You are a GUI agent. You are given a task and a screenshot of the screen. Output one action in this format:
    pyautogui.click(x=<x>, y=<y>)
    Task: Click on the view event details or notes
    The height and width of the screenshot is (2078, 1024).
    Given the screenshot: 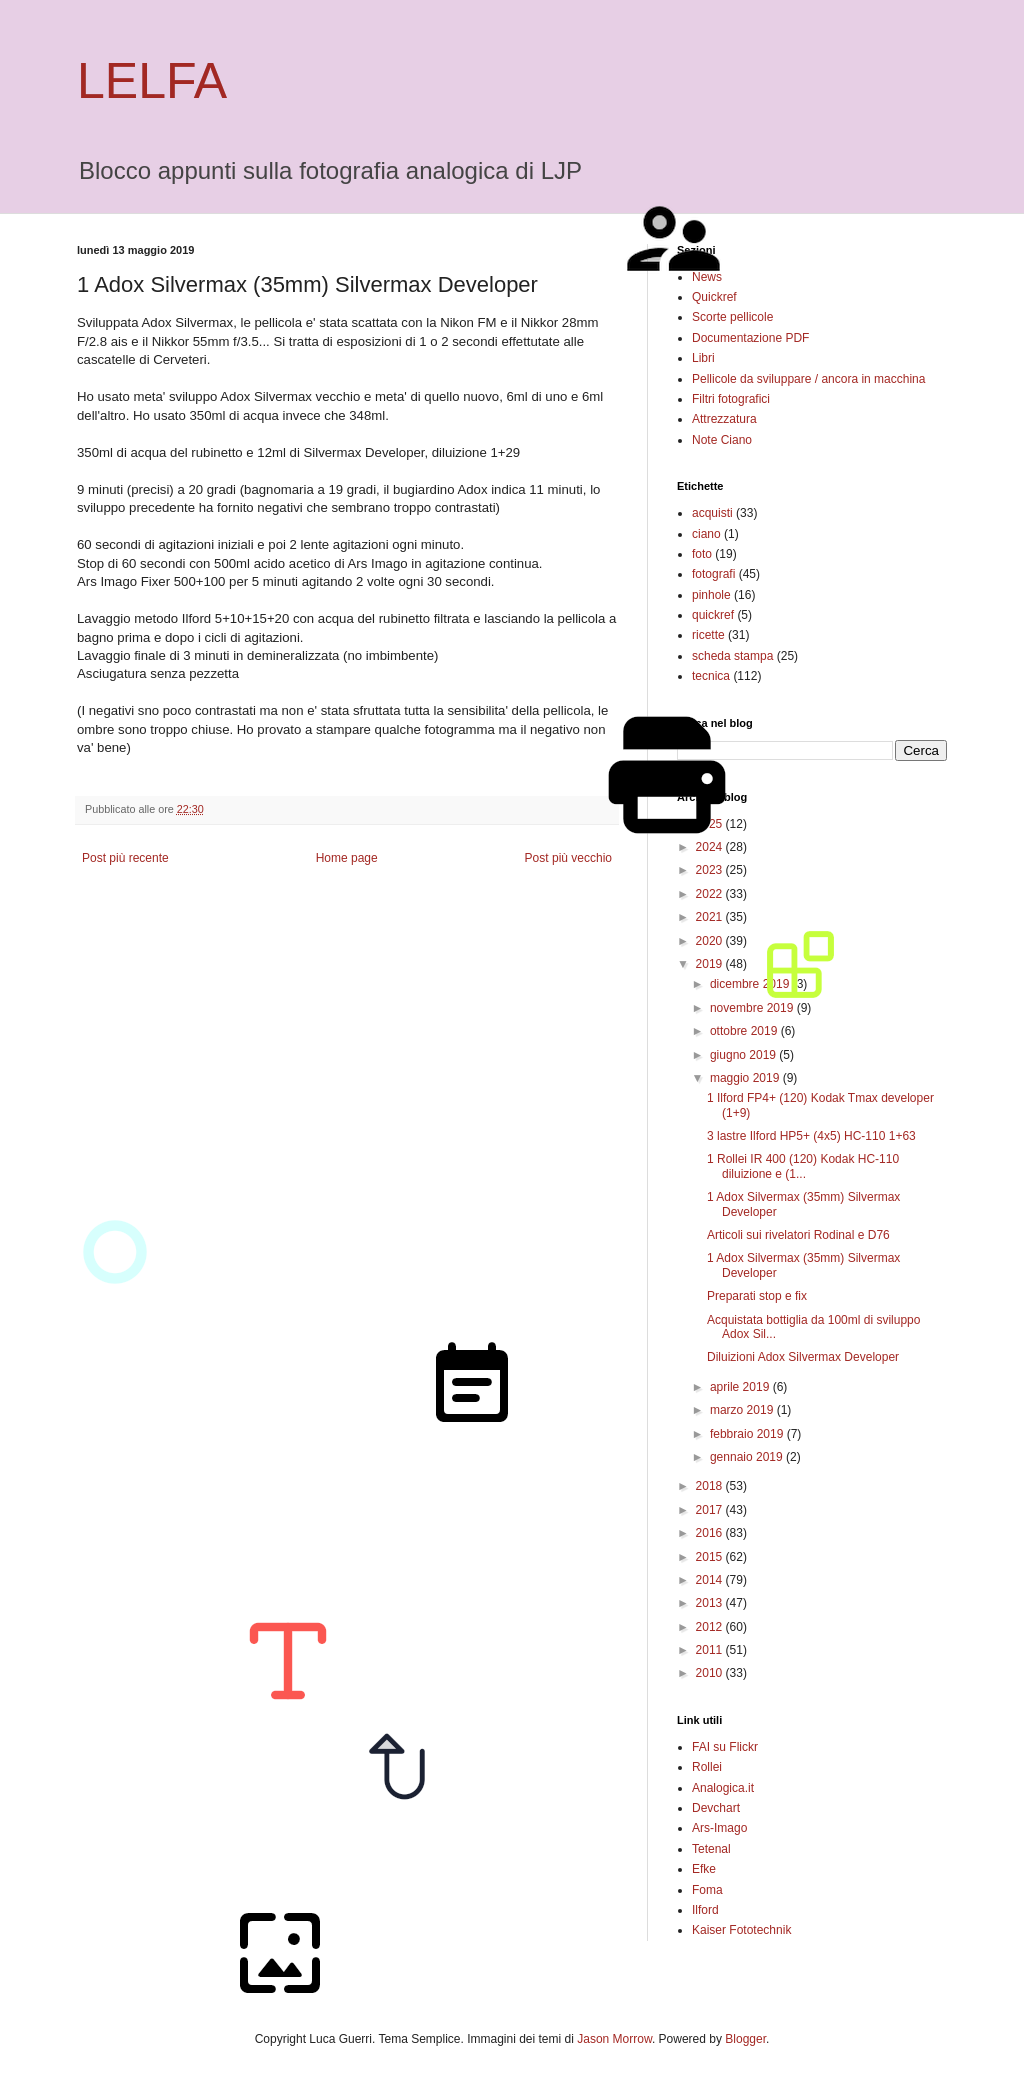 What is the action you would take?
    pyautogui.click(x=472, y=1386)
    